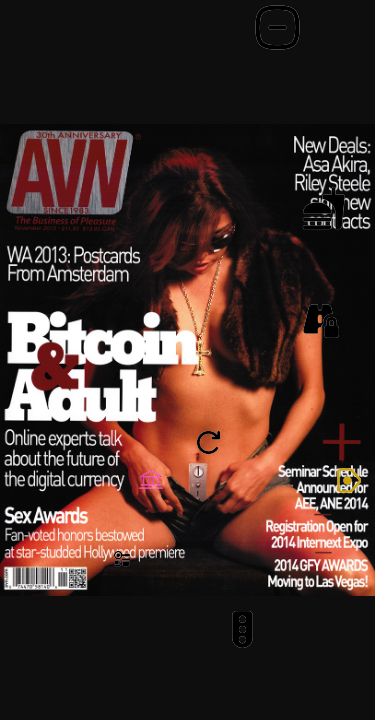  Describe the element at coordinates (122, 558) in the screenshot. I see `browse kitchen and cooking tools` at that location.